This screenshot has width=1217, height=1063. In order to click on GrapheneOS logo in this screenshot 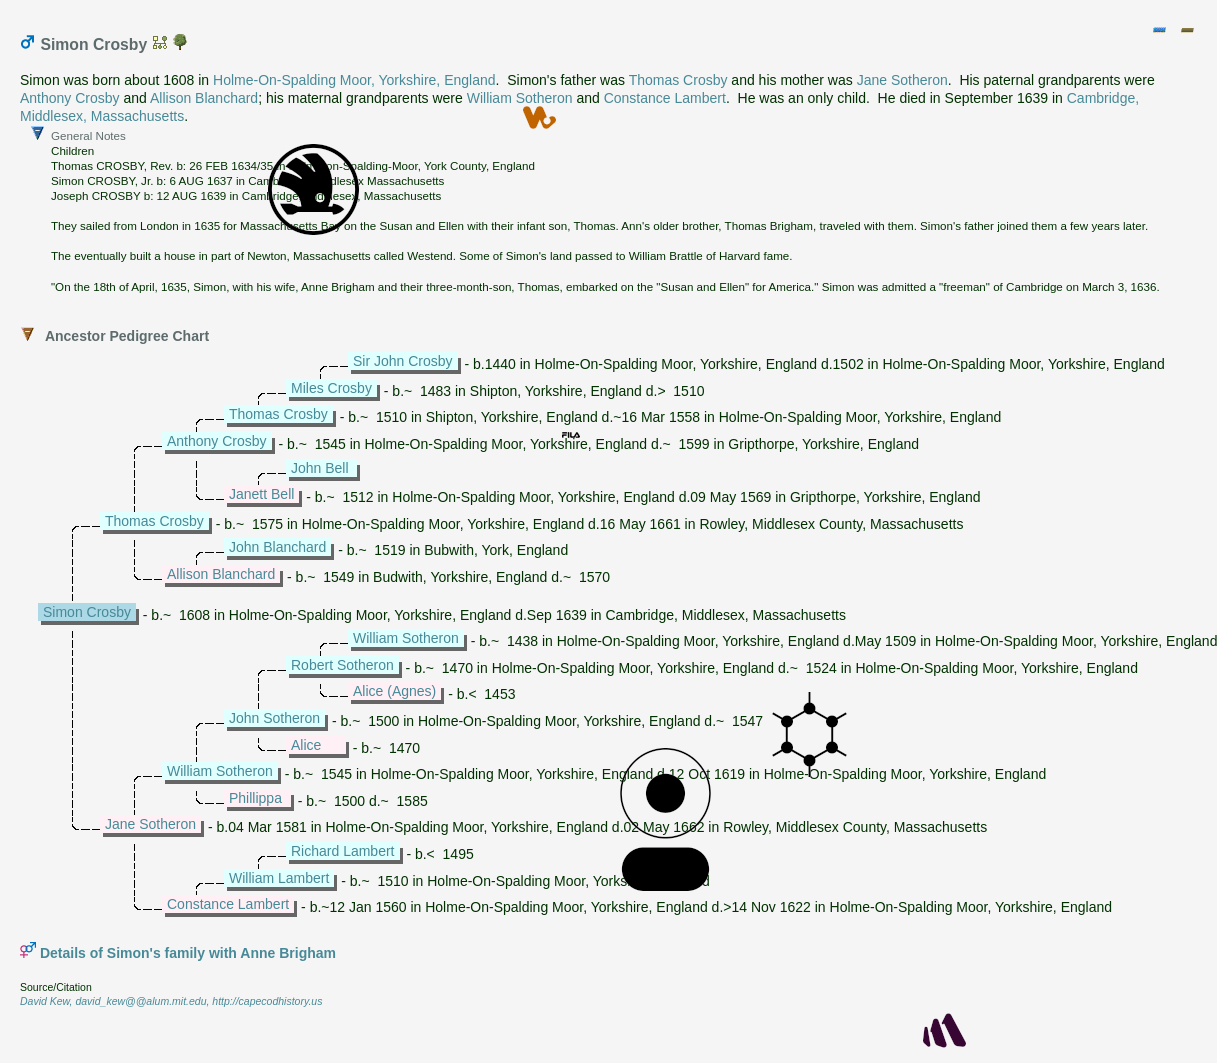, I will do `click(809, 734)`.